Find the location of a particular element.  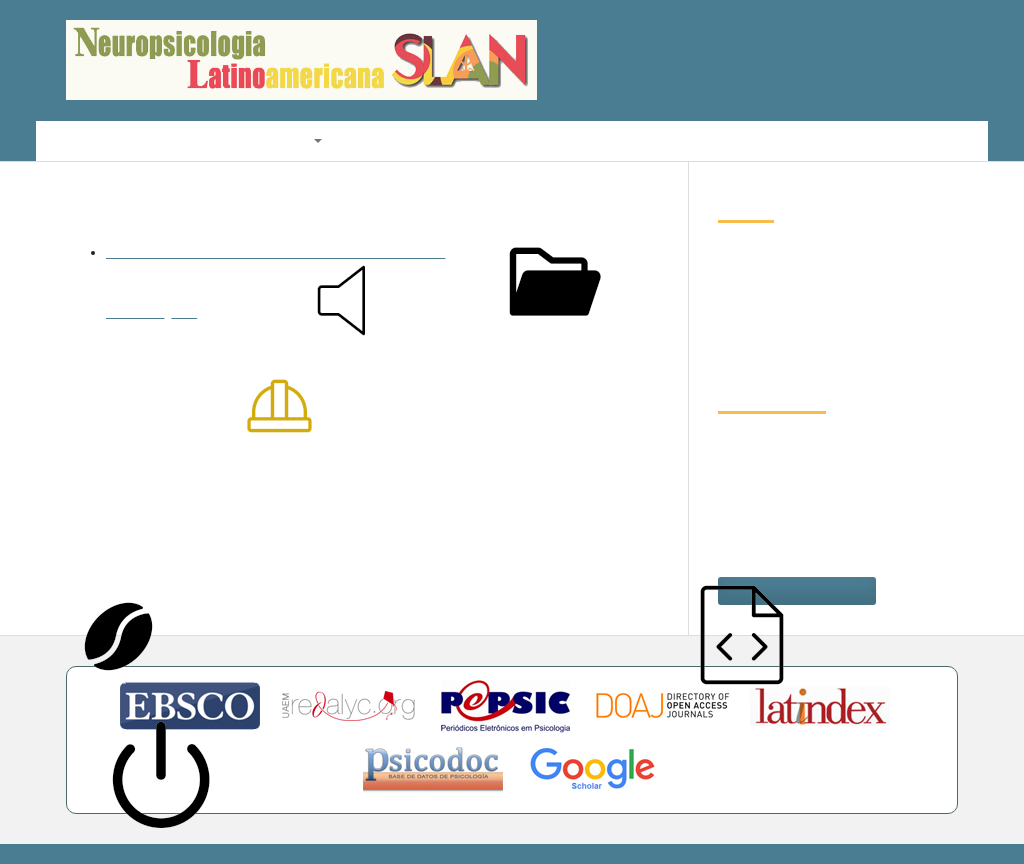

open folder to view contents is located at coordinates (552, 280).